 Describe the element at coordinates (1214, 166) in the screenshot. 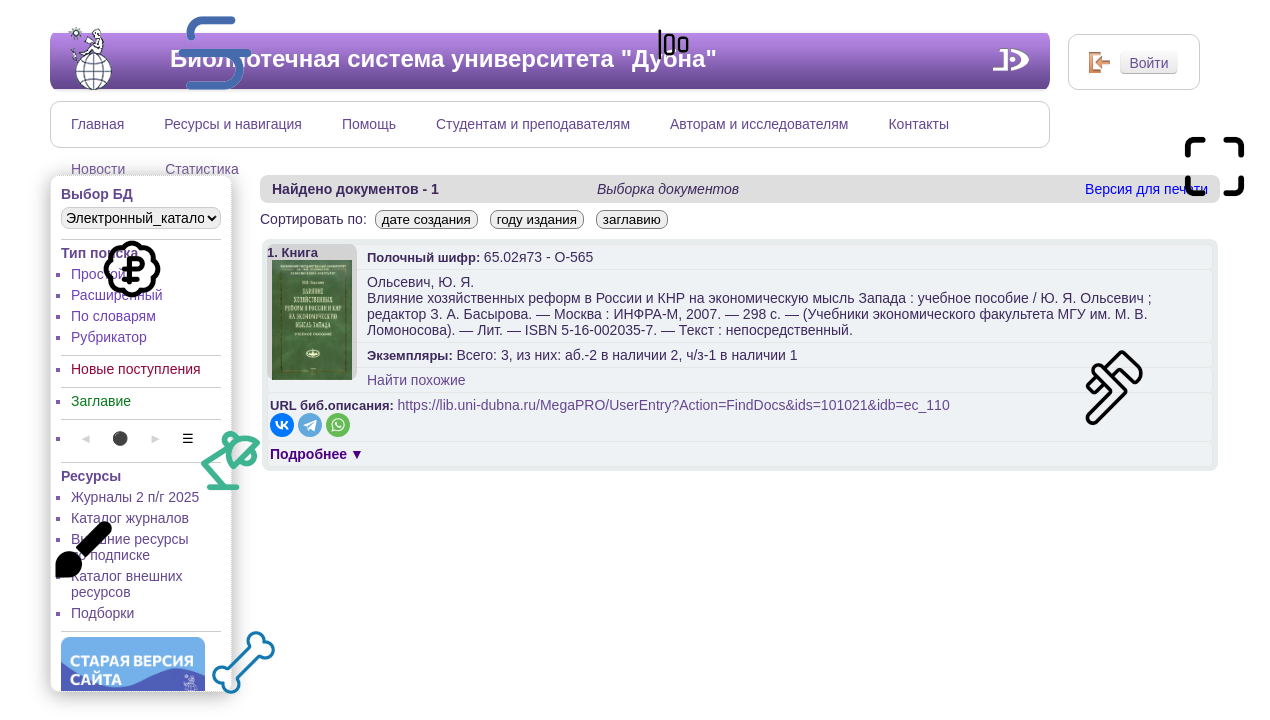

I see `expand to full screen mode` at that location.